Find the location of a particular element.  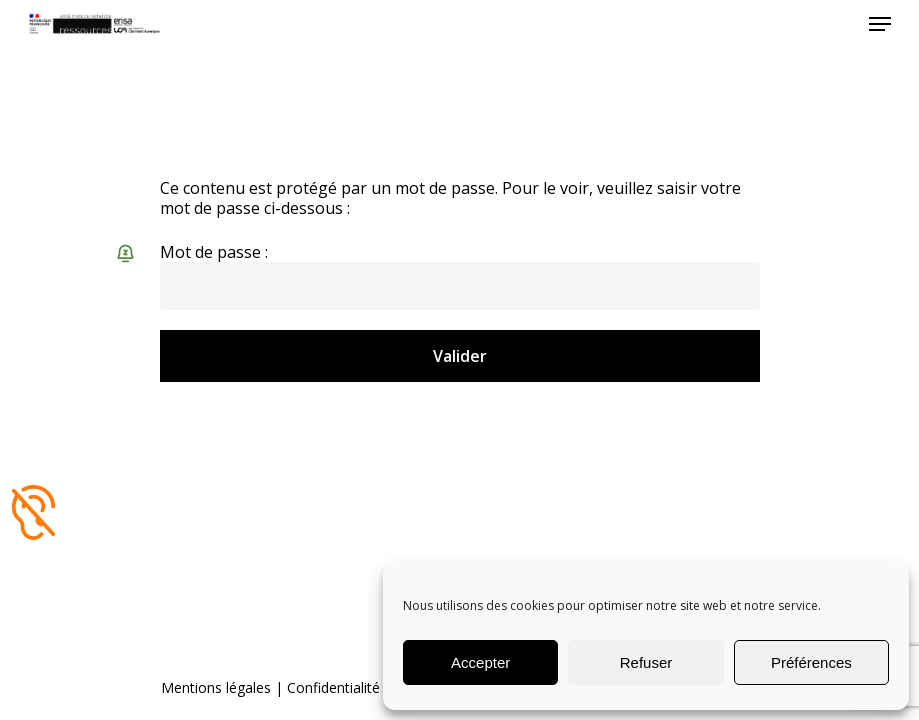

indicates hearing assistance is disabled is located at coordinates (33, 512).